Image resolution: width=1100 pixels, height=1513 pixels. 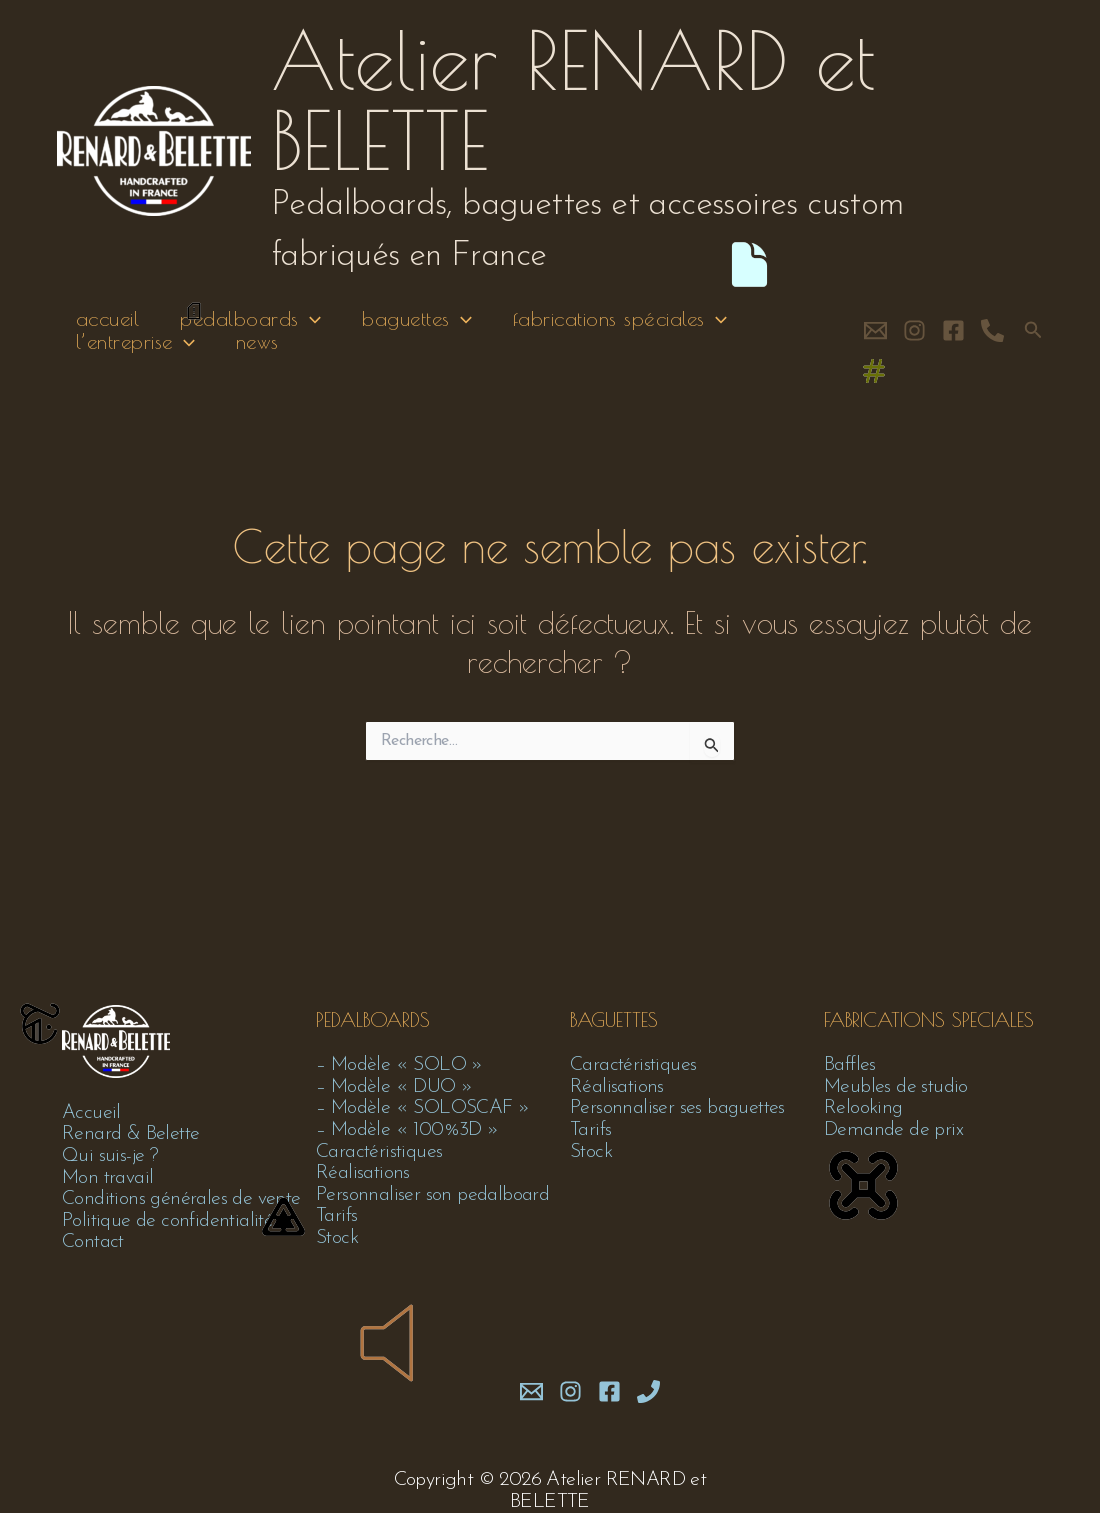 What do you see at coordinates (863, 1185) in the screenshot?
I see `access drone controls` at bounding box center [863, 1185].